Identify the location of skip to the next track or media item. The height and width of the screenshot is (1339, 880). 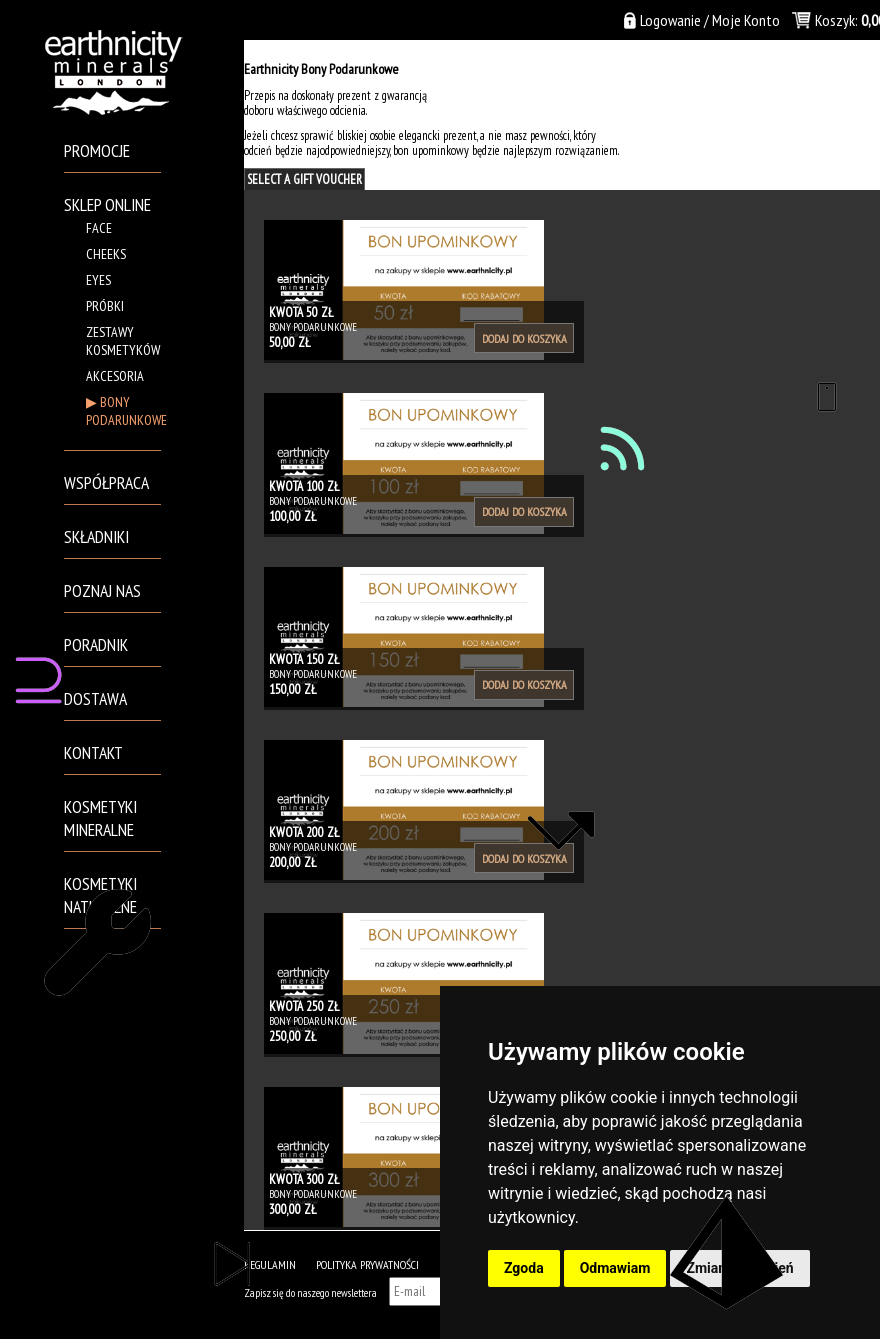
(232, 1264).